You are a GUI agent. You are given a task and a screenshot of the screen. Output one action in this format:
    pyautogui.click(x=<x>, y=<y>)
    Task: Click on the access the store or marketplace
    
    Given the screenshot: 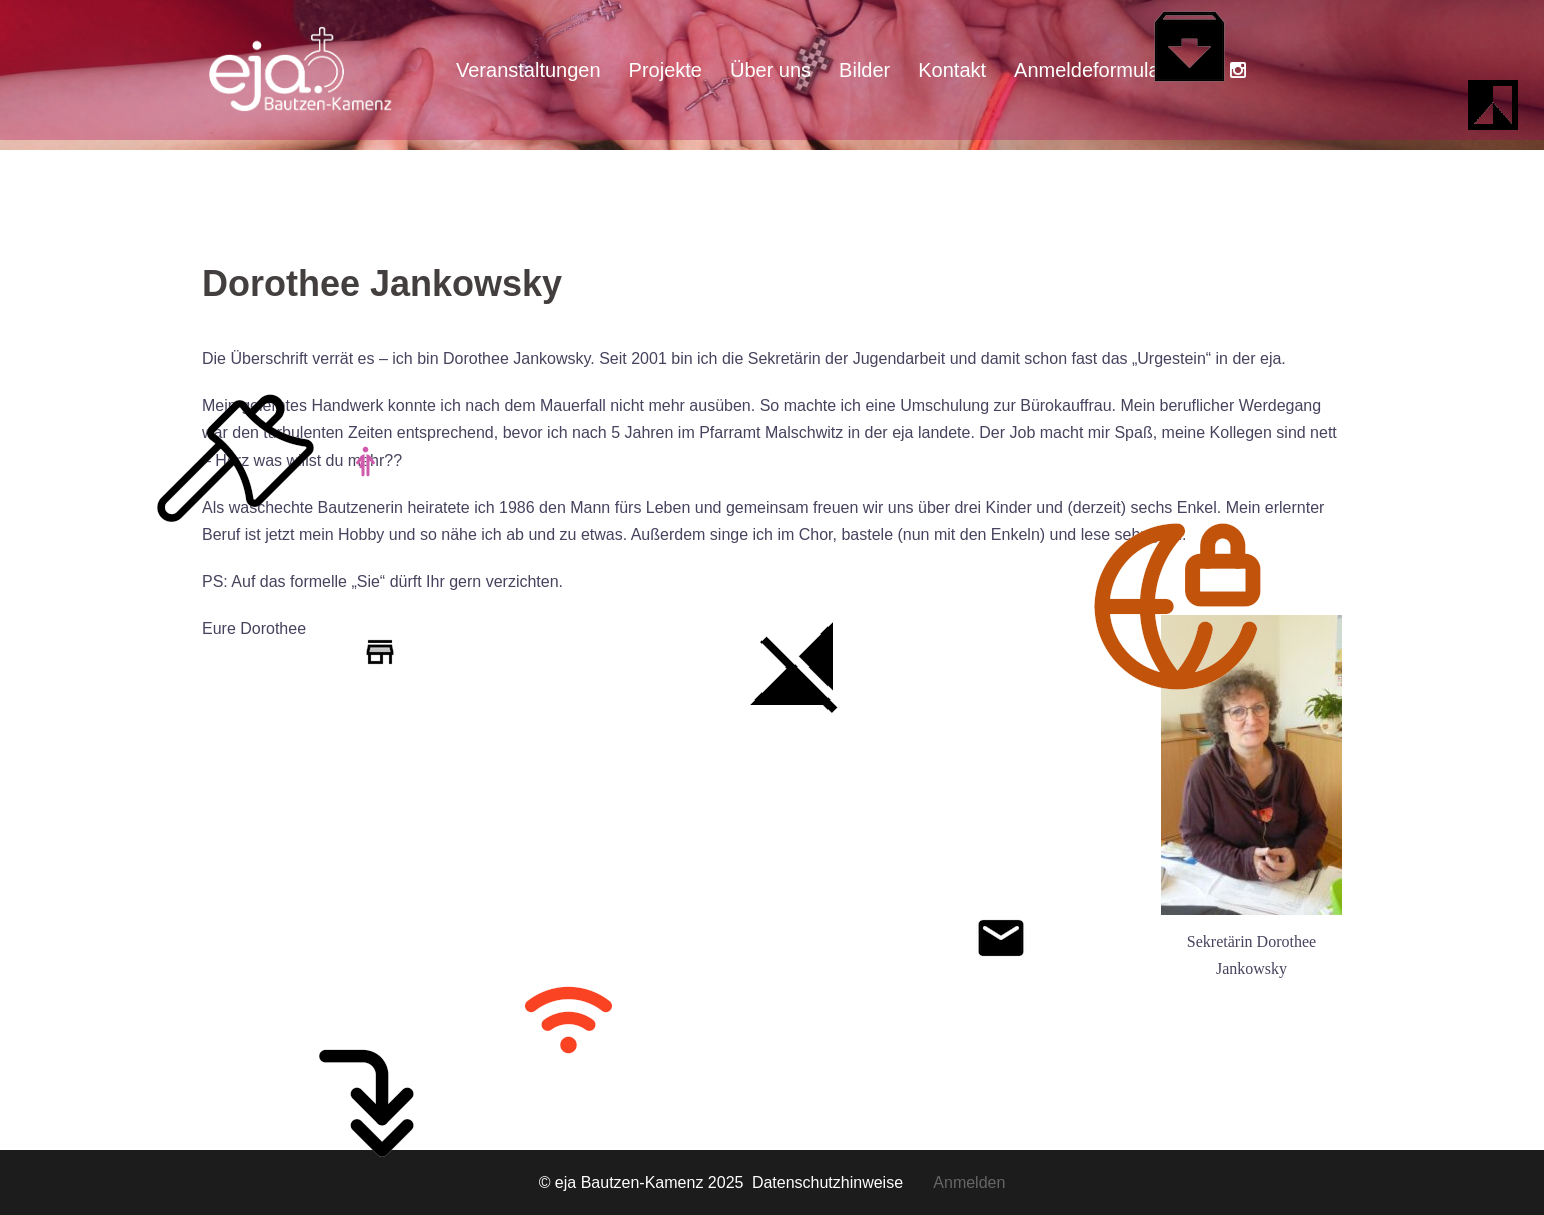 What is the action you would take?
    pyautogui.click(x=380, y=652)
    